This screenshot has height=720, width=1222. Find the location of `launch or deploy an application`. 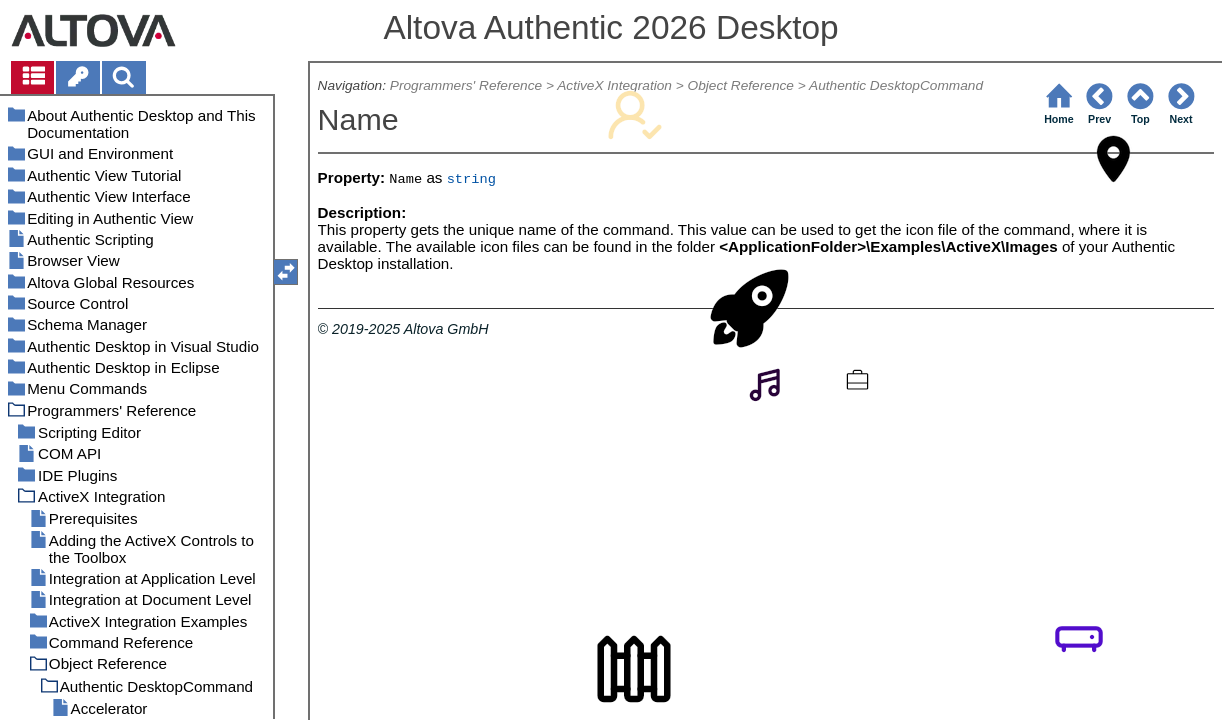

launch or deploy an application is located at coordinates (749, 308).